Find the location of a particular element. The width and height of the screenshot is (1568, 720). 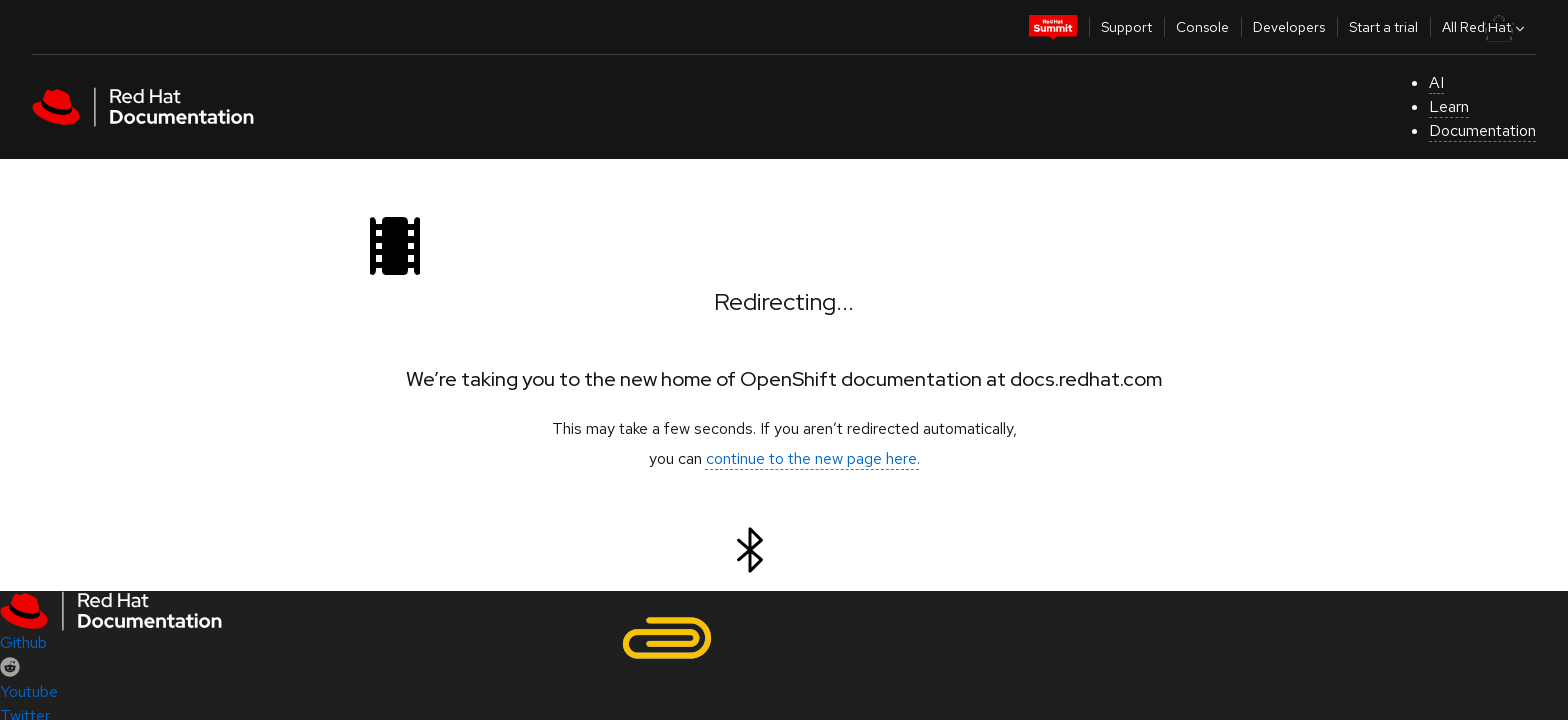

attach a file to your message is located at coordinates (667, 638).